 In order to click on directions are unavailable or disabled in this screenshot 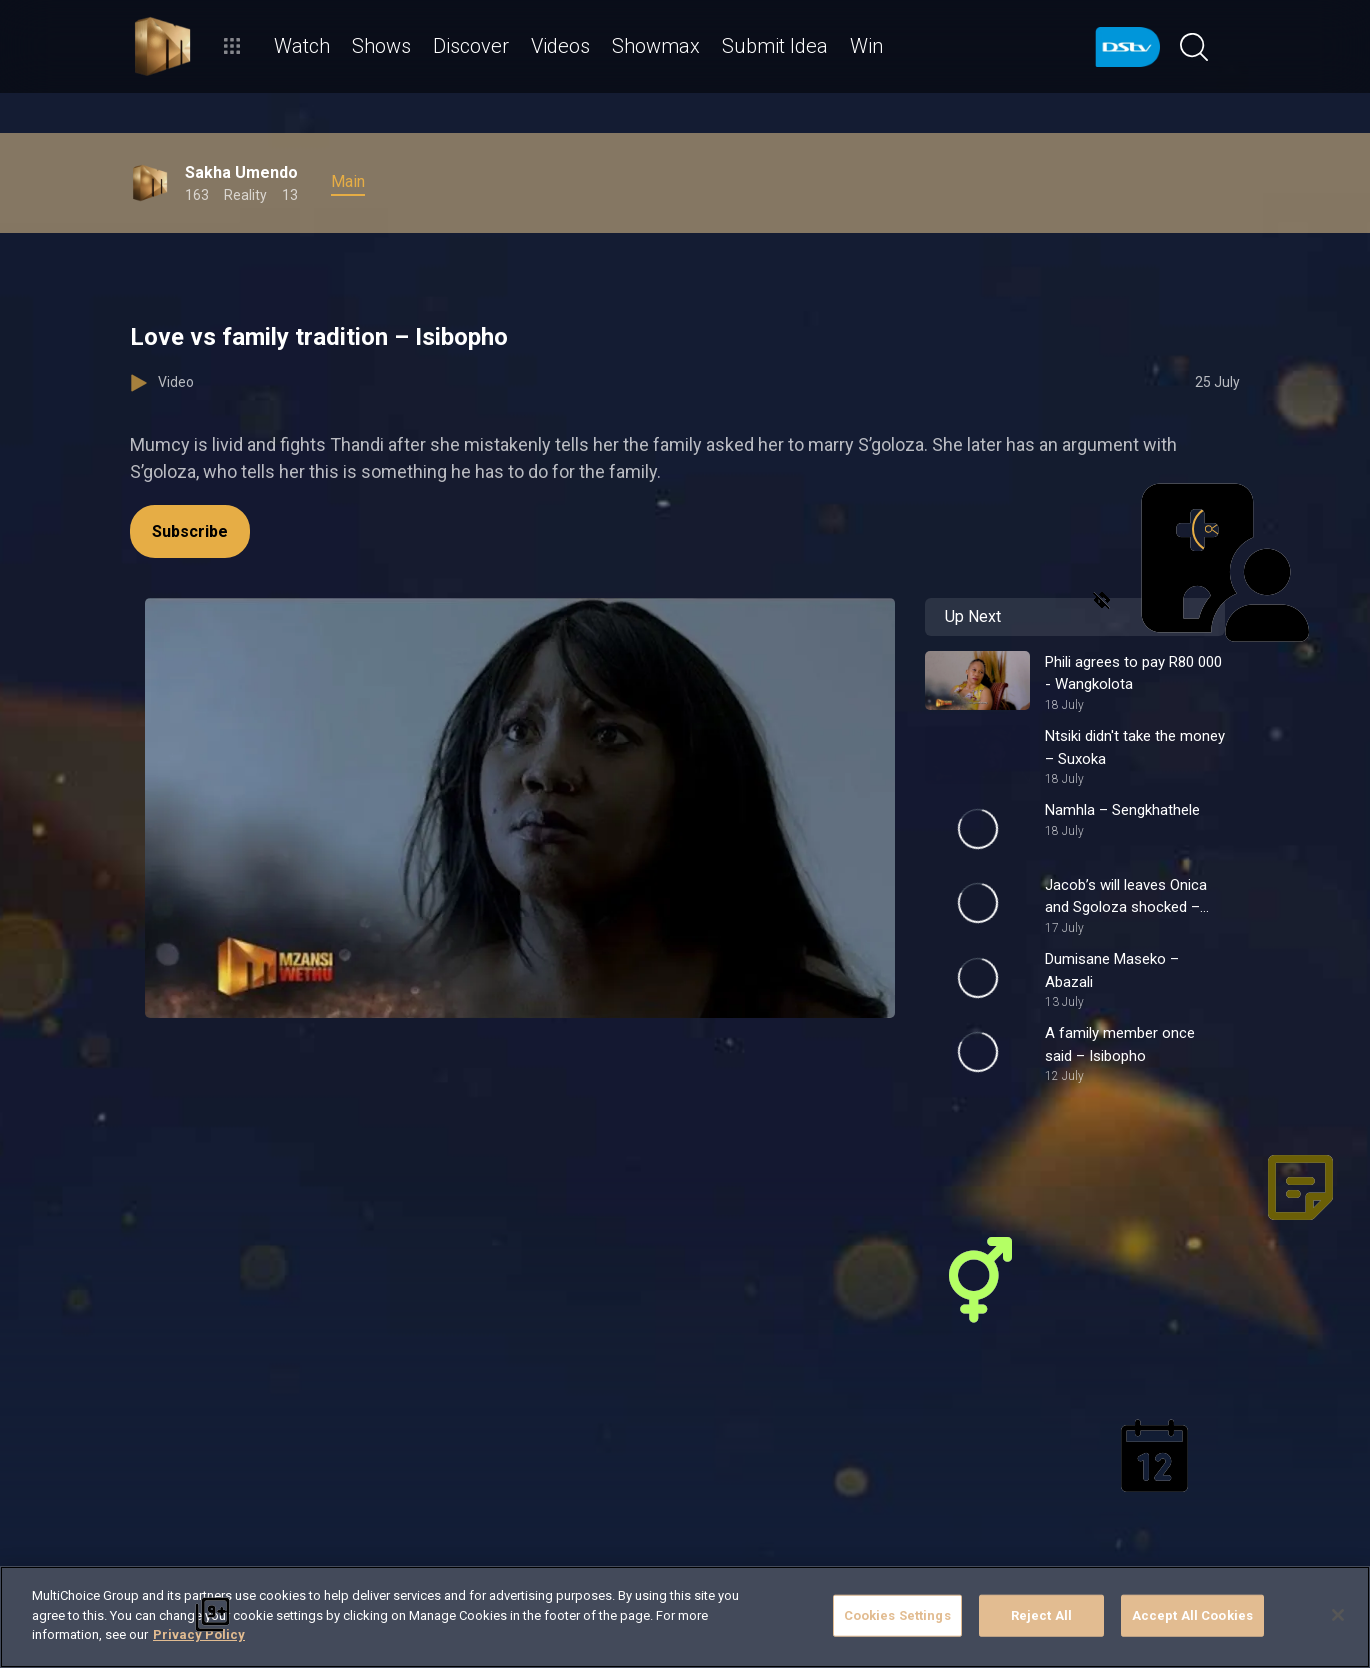, I will do `click(1102, 600)`.